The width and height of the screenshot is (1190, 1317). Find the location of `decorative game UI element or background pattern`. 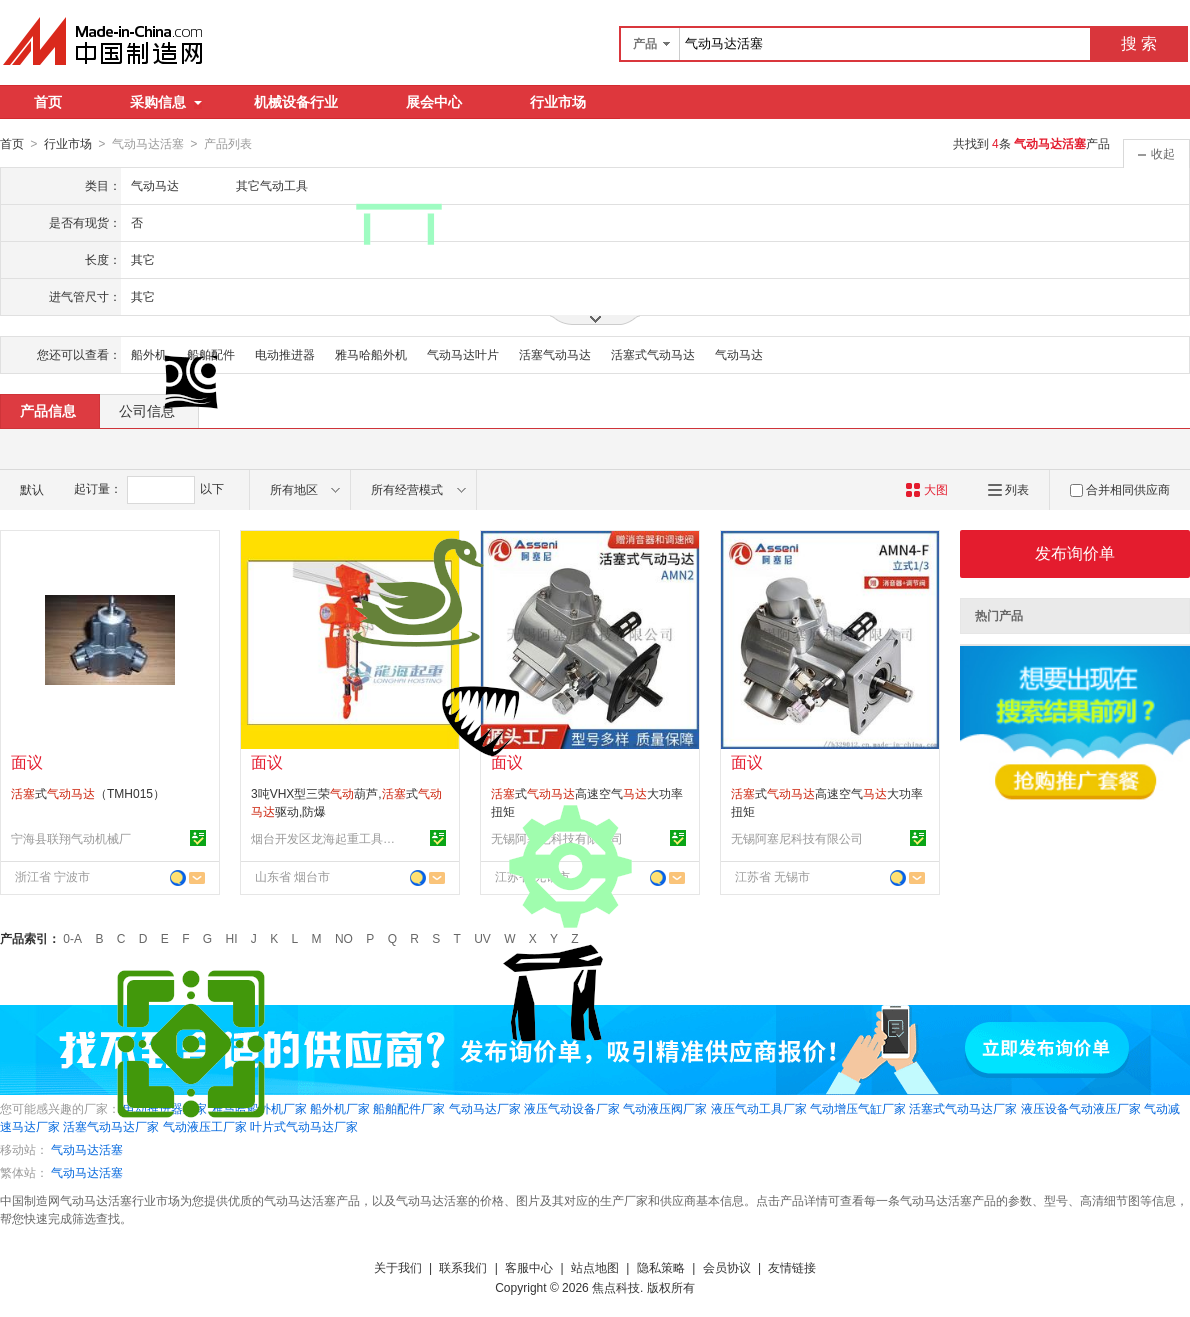

decorative game UI element or background pattern is located at coordinates (191, 382).